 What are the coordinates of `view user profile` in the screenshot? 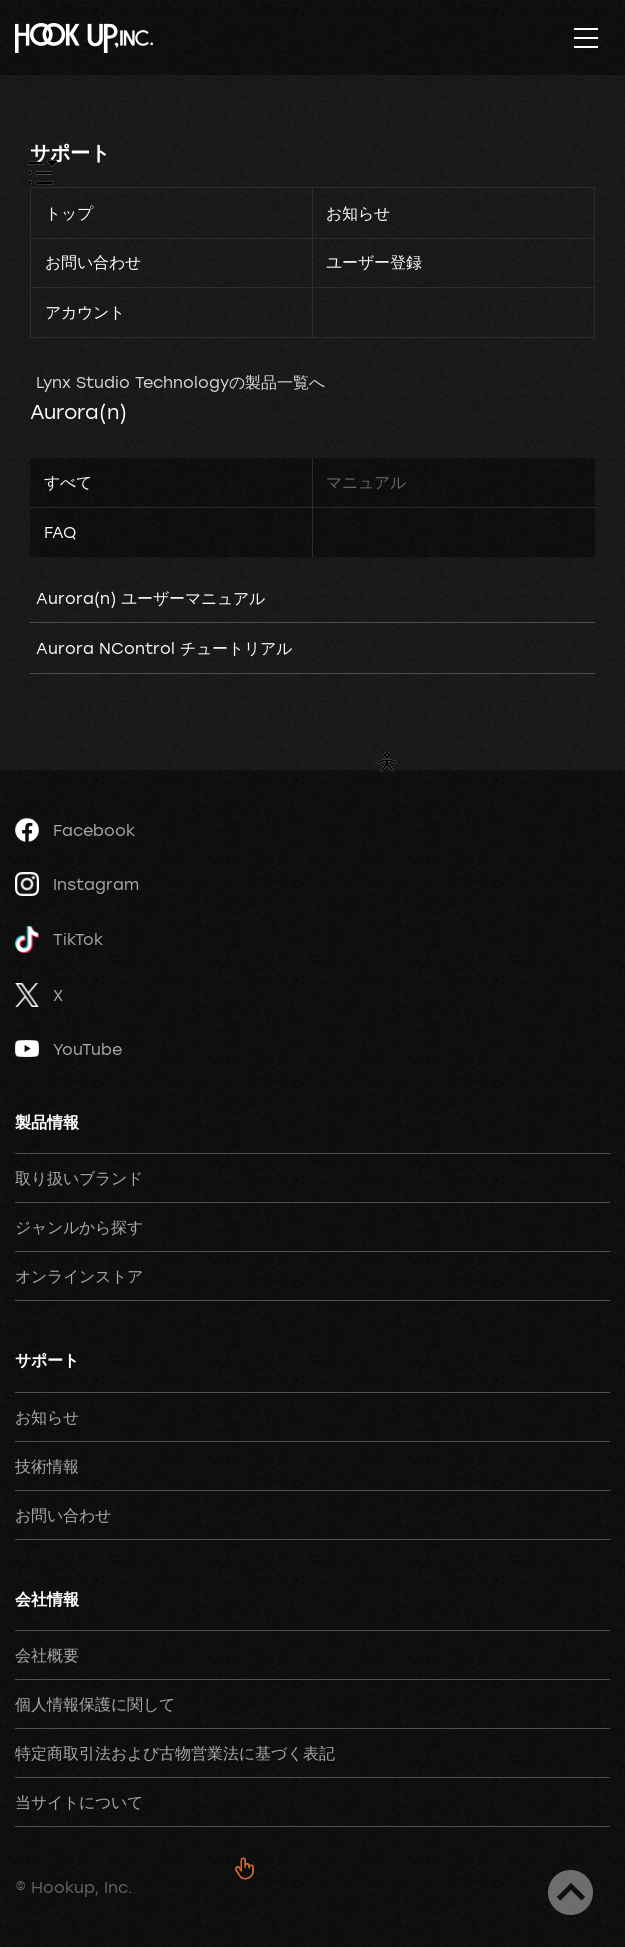 It's located at (387, 762).